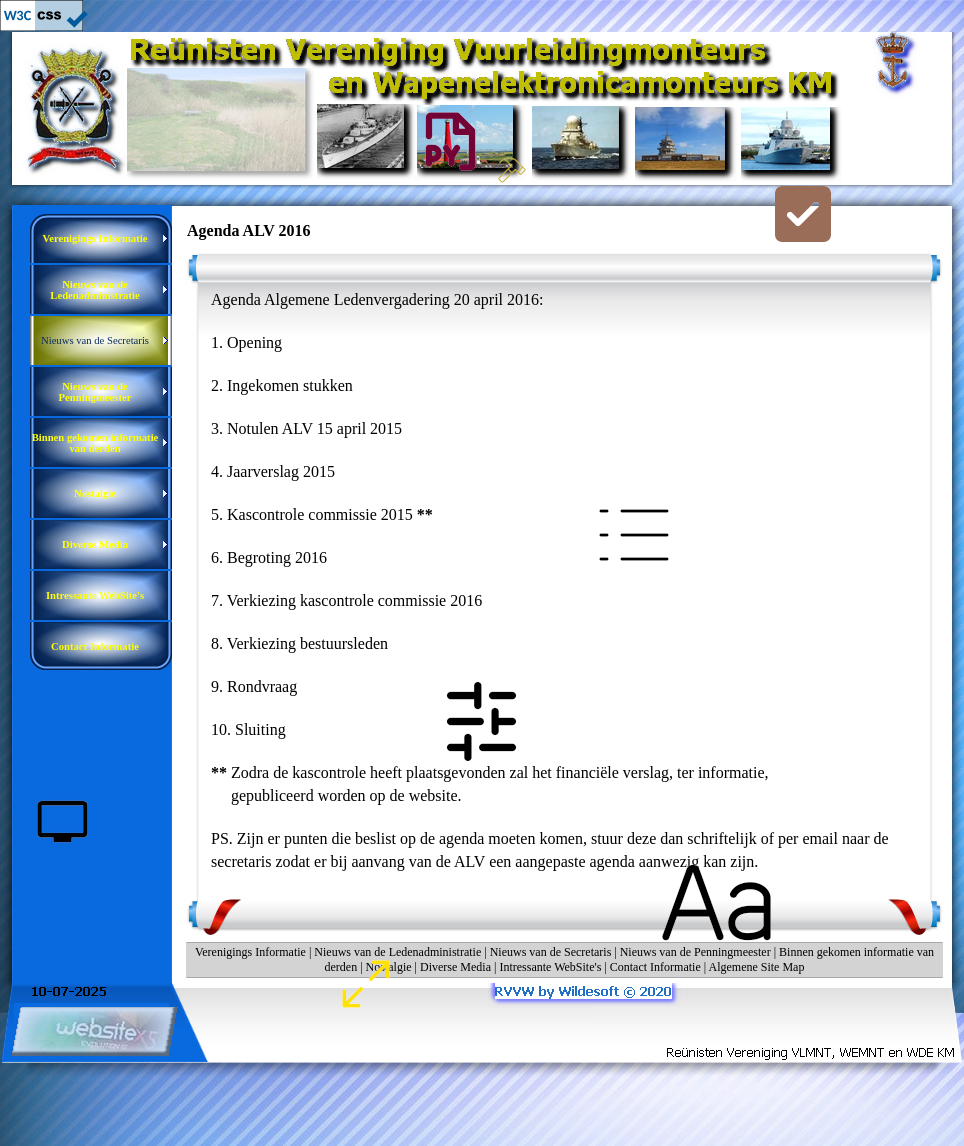  What do you see at coordinates (510, 170) in the screenshot?
I see `access tools or settings` at bounding box center [510, 170].